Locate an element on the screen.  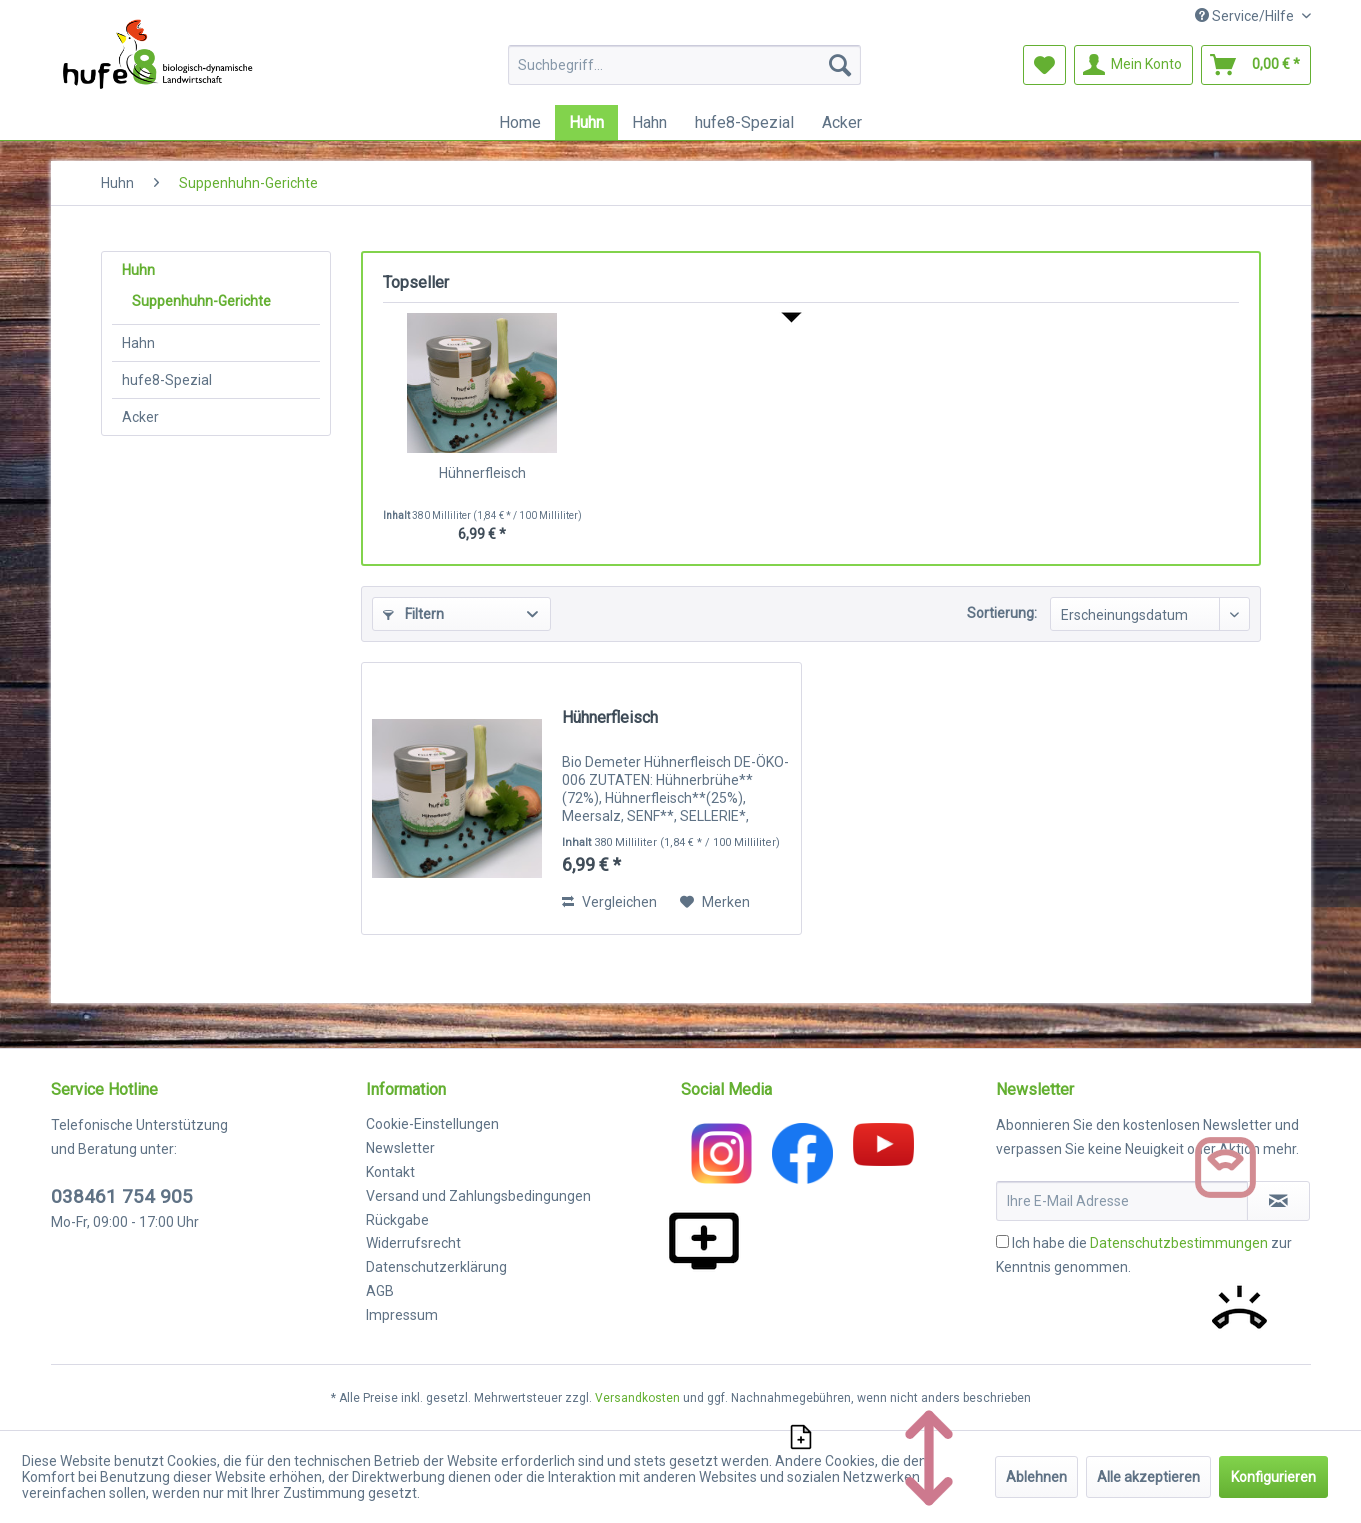
incoming call ringing is located at coordinates (1239, 1308).